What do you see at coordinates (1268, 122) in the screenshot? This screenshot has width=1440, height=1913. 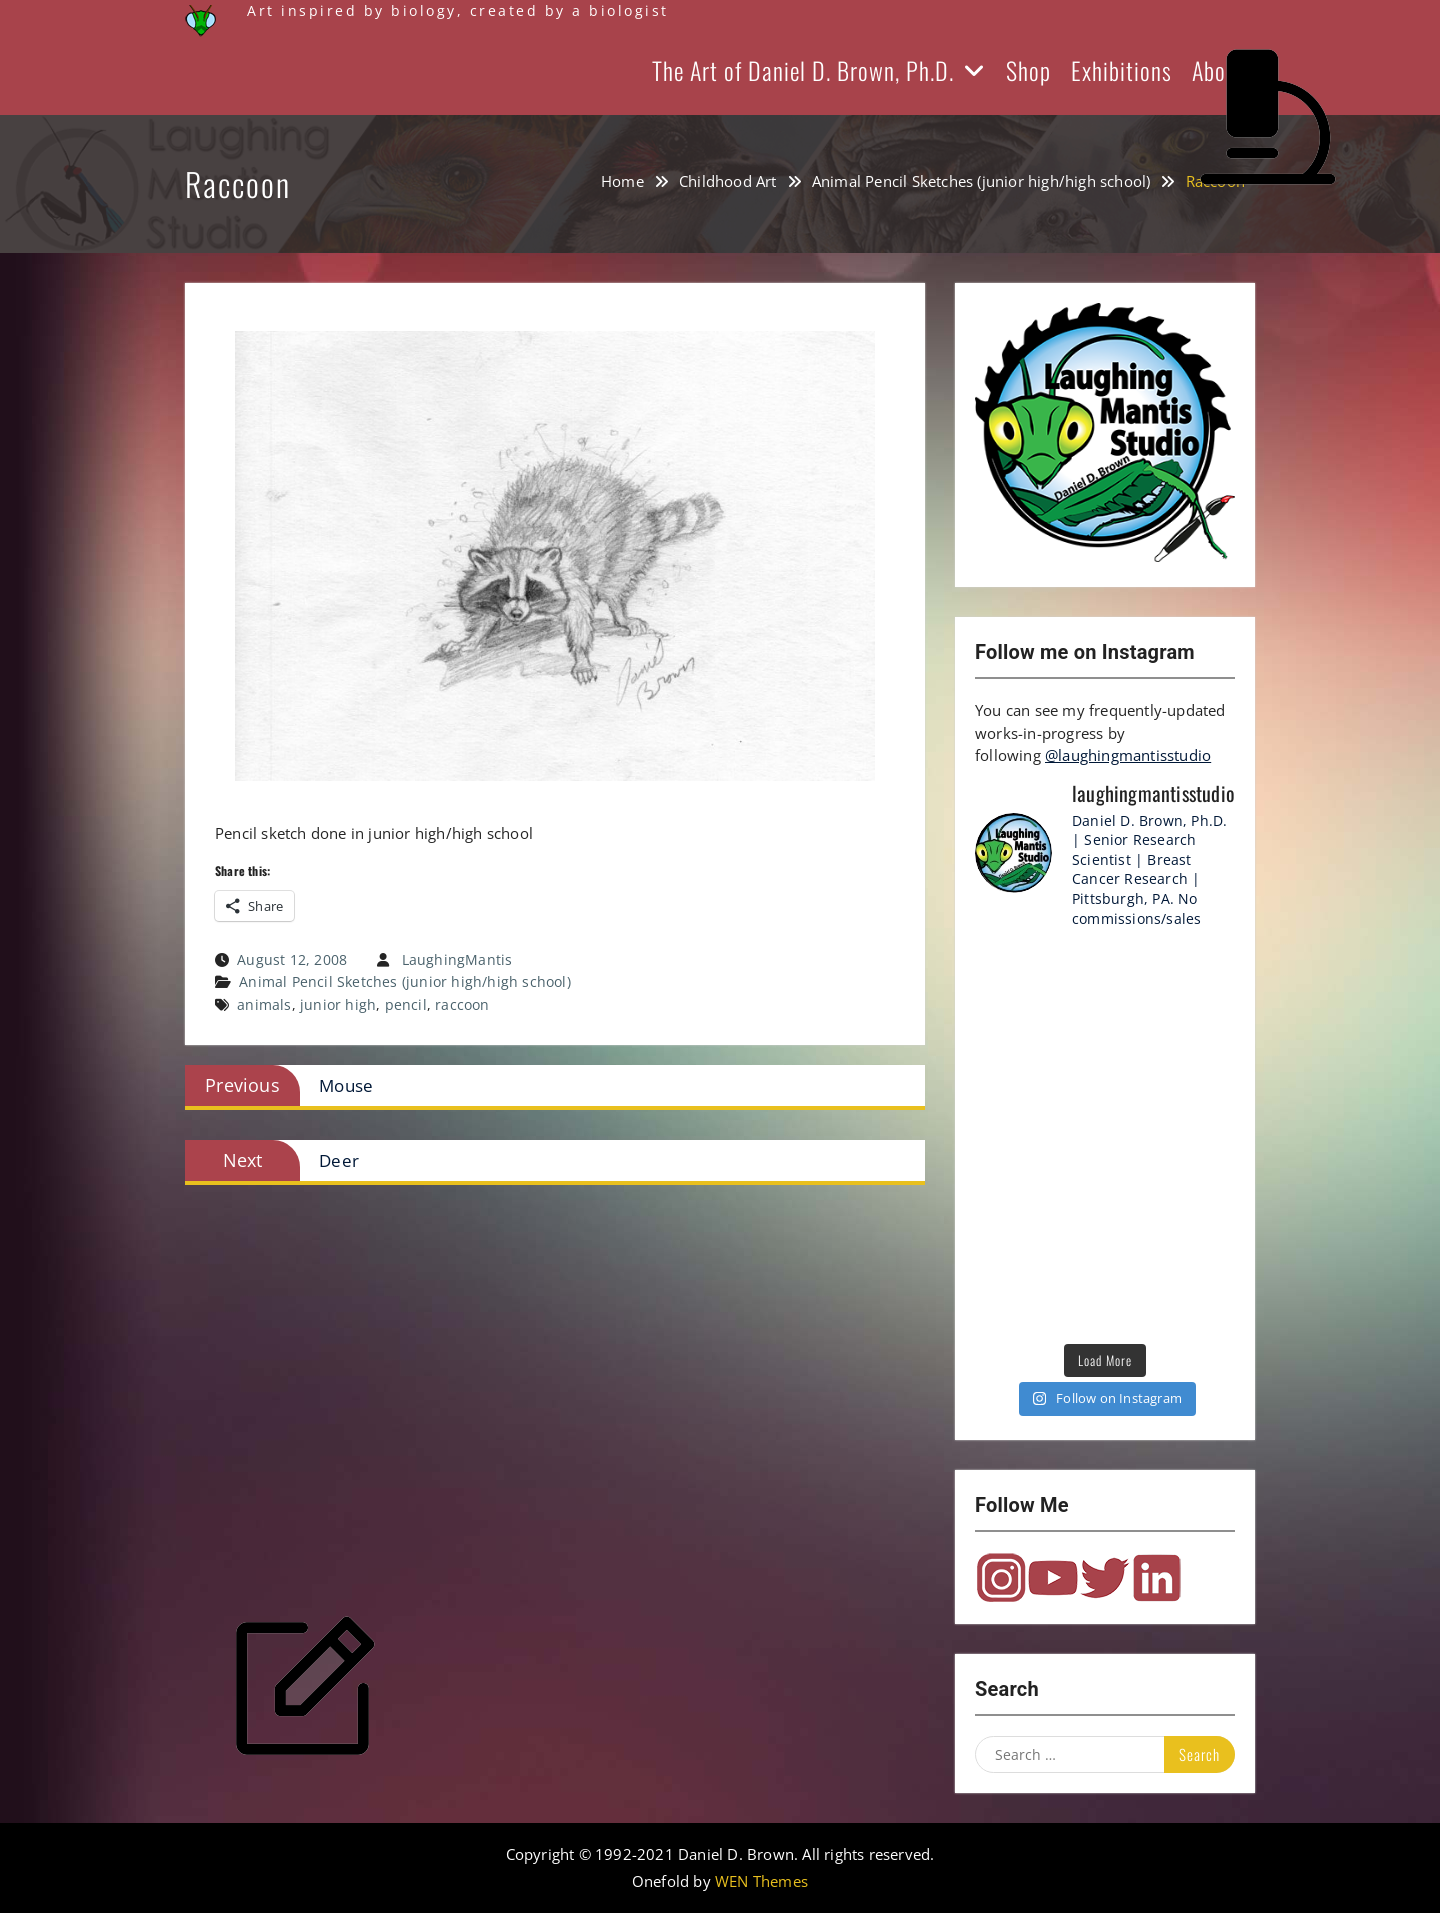 I see `access research or laboratory tools` at bounding box center [1268, 122].